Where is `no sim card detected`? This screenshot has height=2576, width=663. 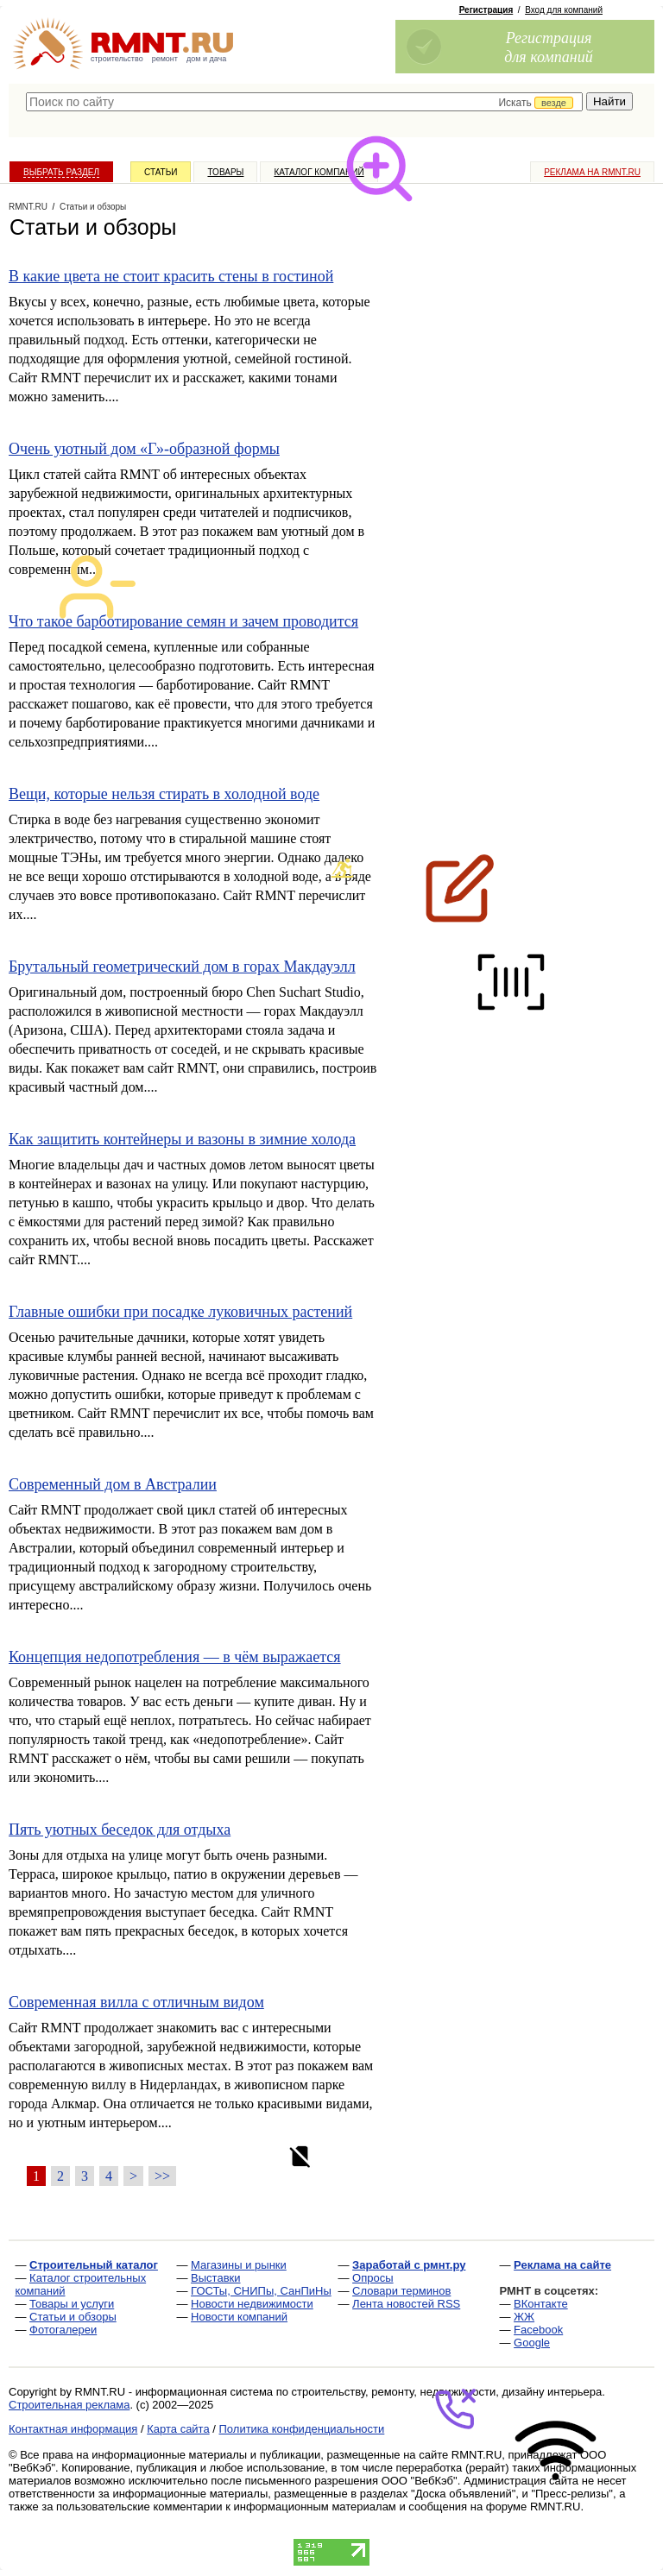
no sim card detected is located at coordinates (300, 2156).